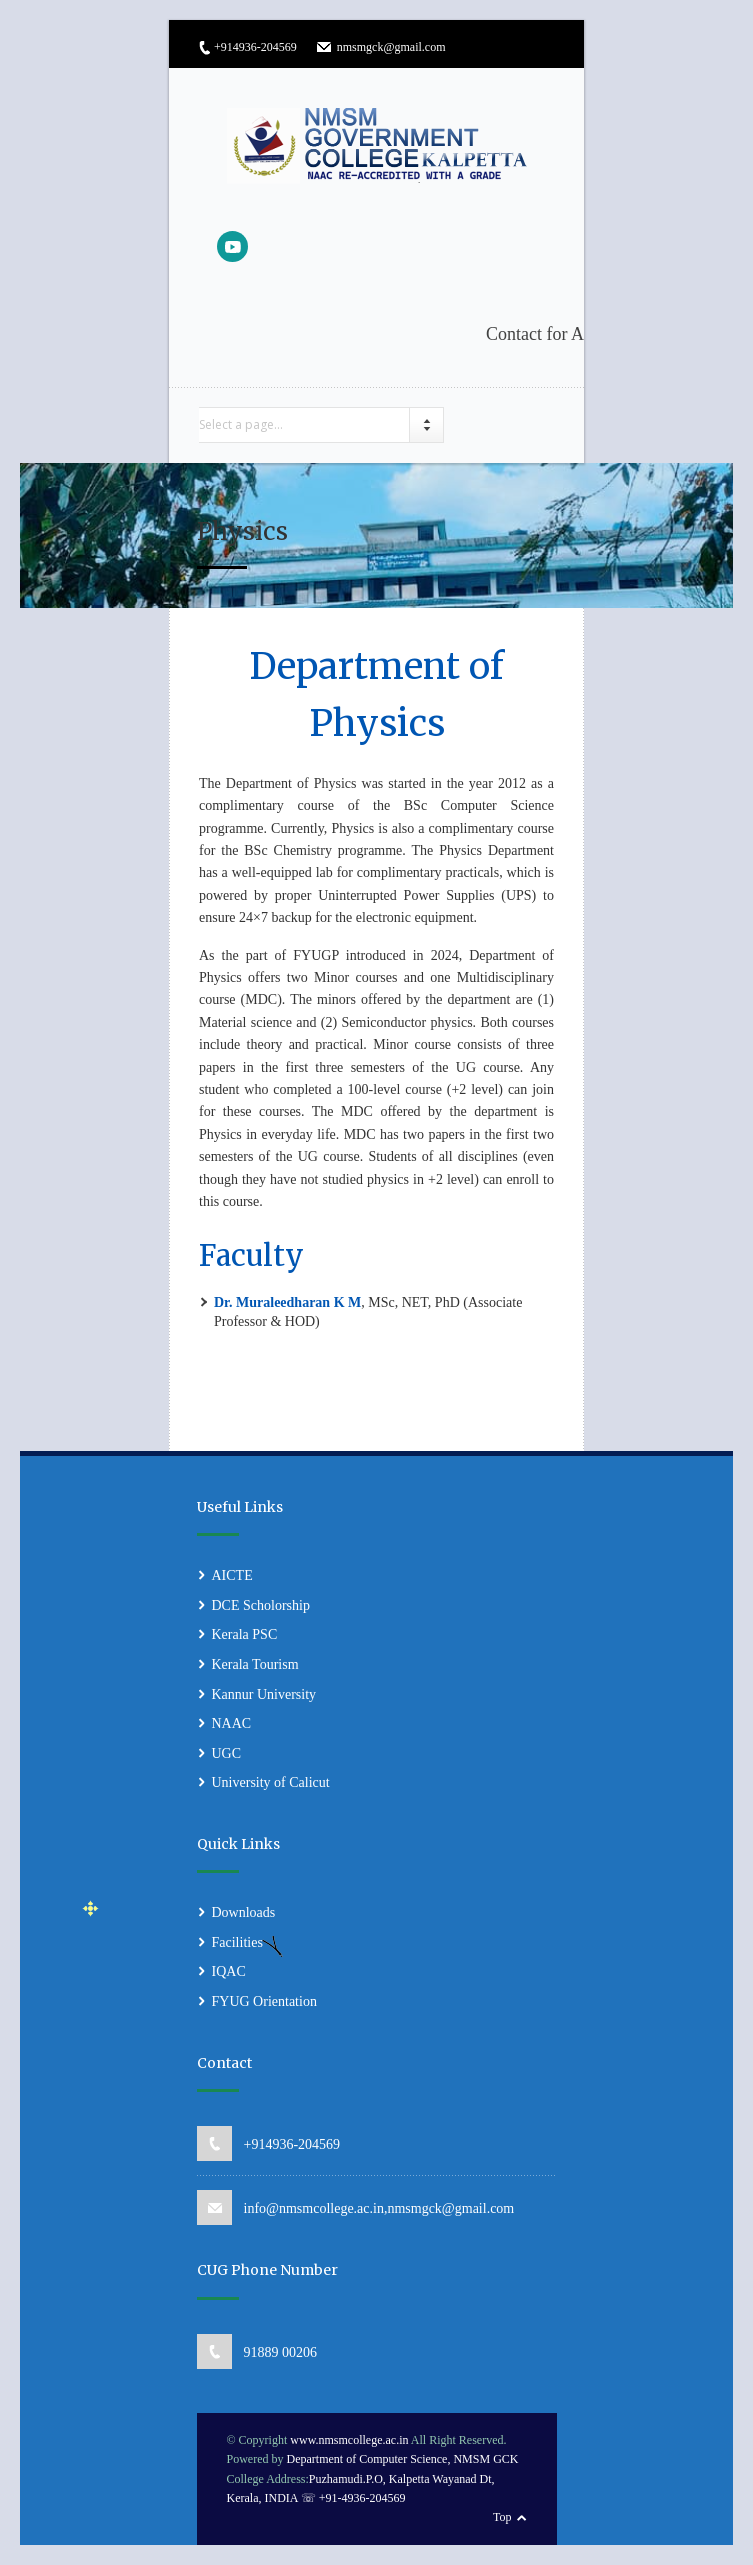 The width and height of the screenshot is (753, 2565). What do you see at coordinates (90, 1908) in the screenshot?
I see `indicates luck or chance-based game mechanic` at bounding box center [90, 1908].